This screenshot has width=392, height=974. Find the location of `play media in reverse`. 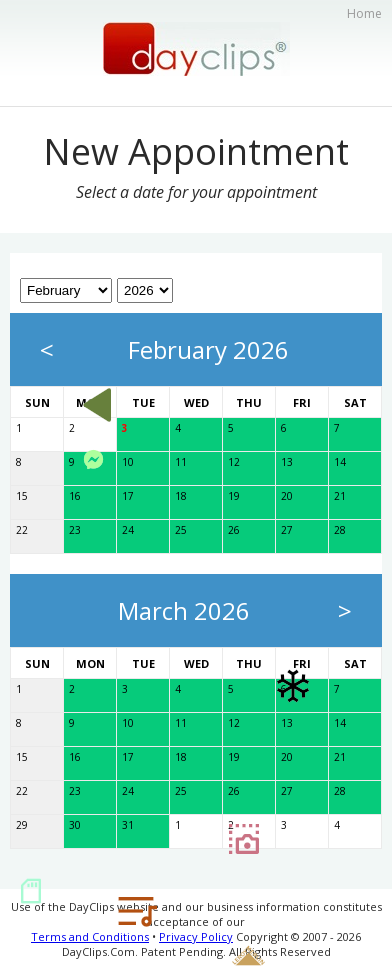

play media in reverse is located at coordinates (100, 405).